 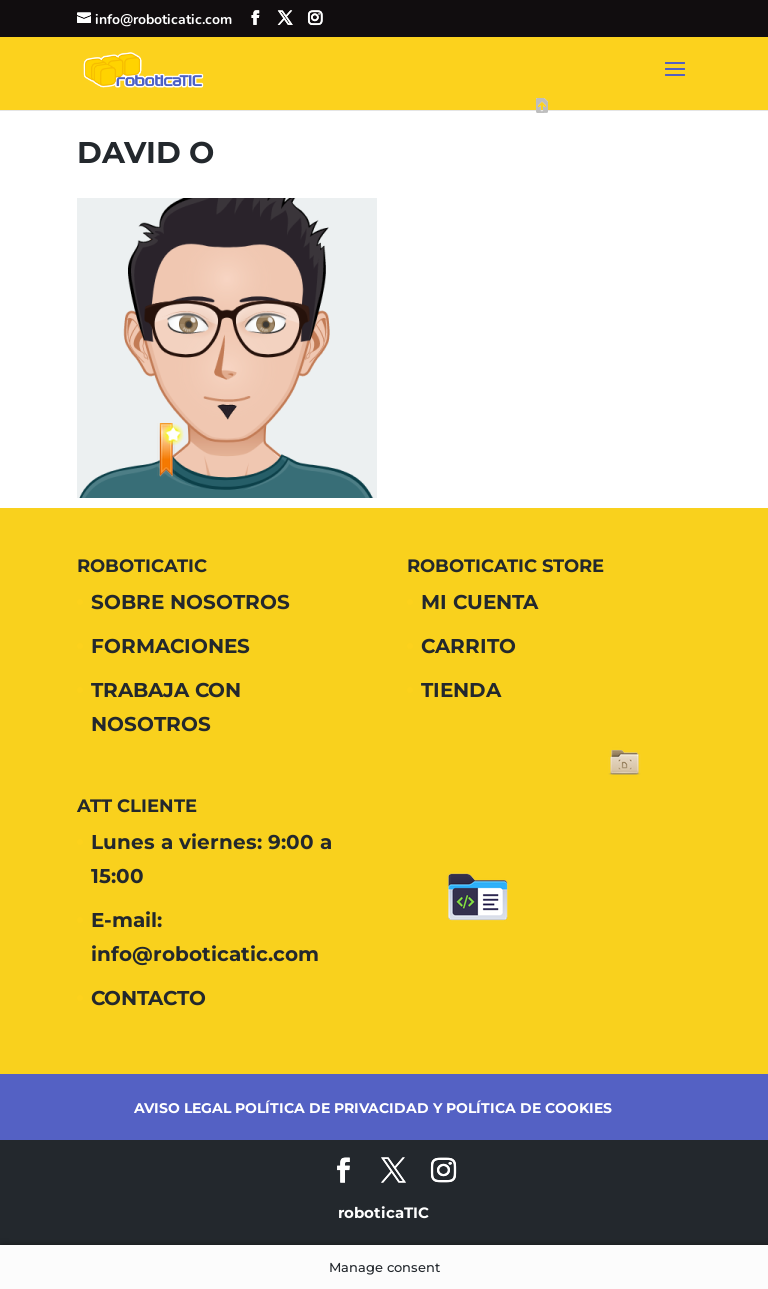 I want to click on open folder containing programming files, so click(x=477, y=898).